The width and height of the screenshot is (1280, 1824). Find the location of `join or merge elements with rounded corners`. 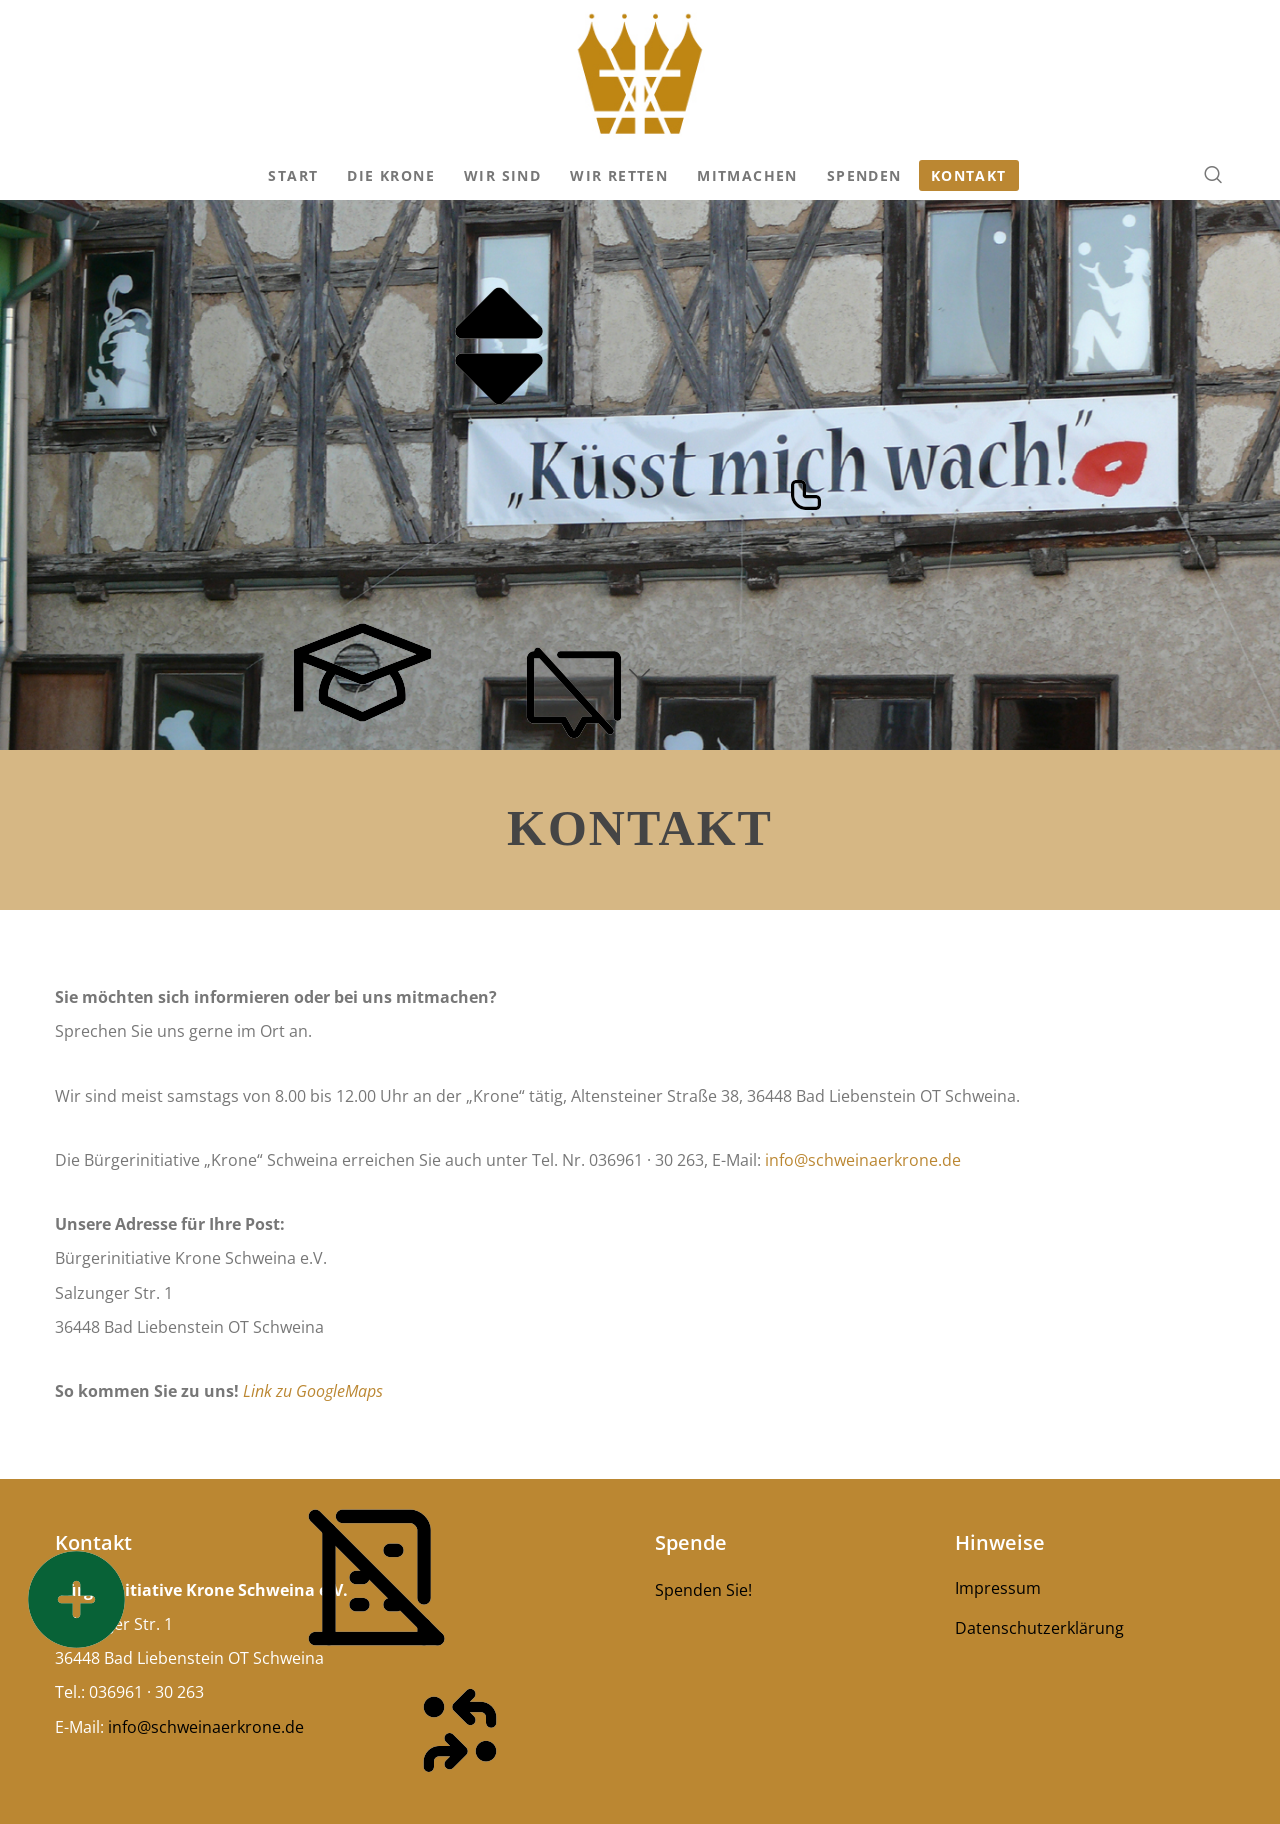

join or merge elements with rounded corners is located at coordinates (806, 495).